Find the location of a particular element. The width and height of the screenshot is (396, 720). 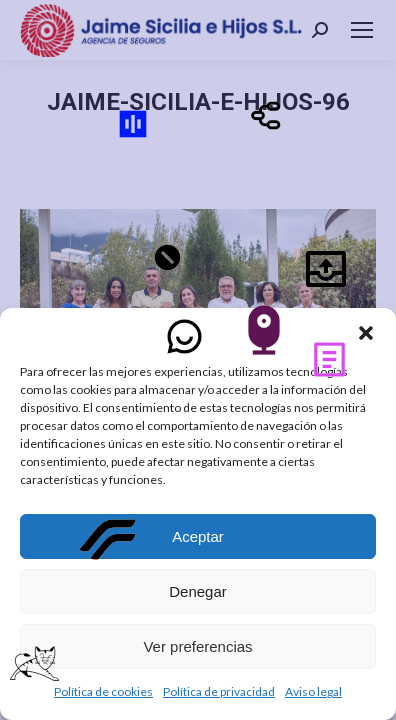

export or share content is located at coordinates (326, 269).